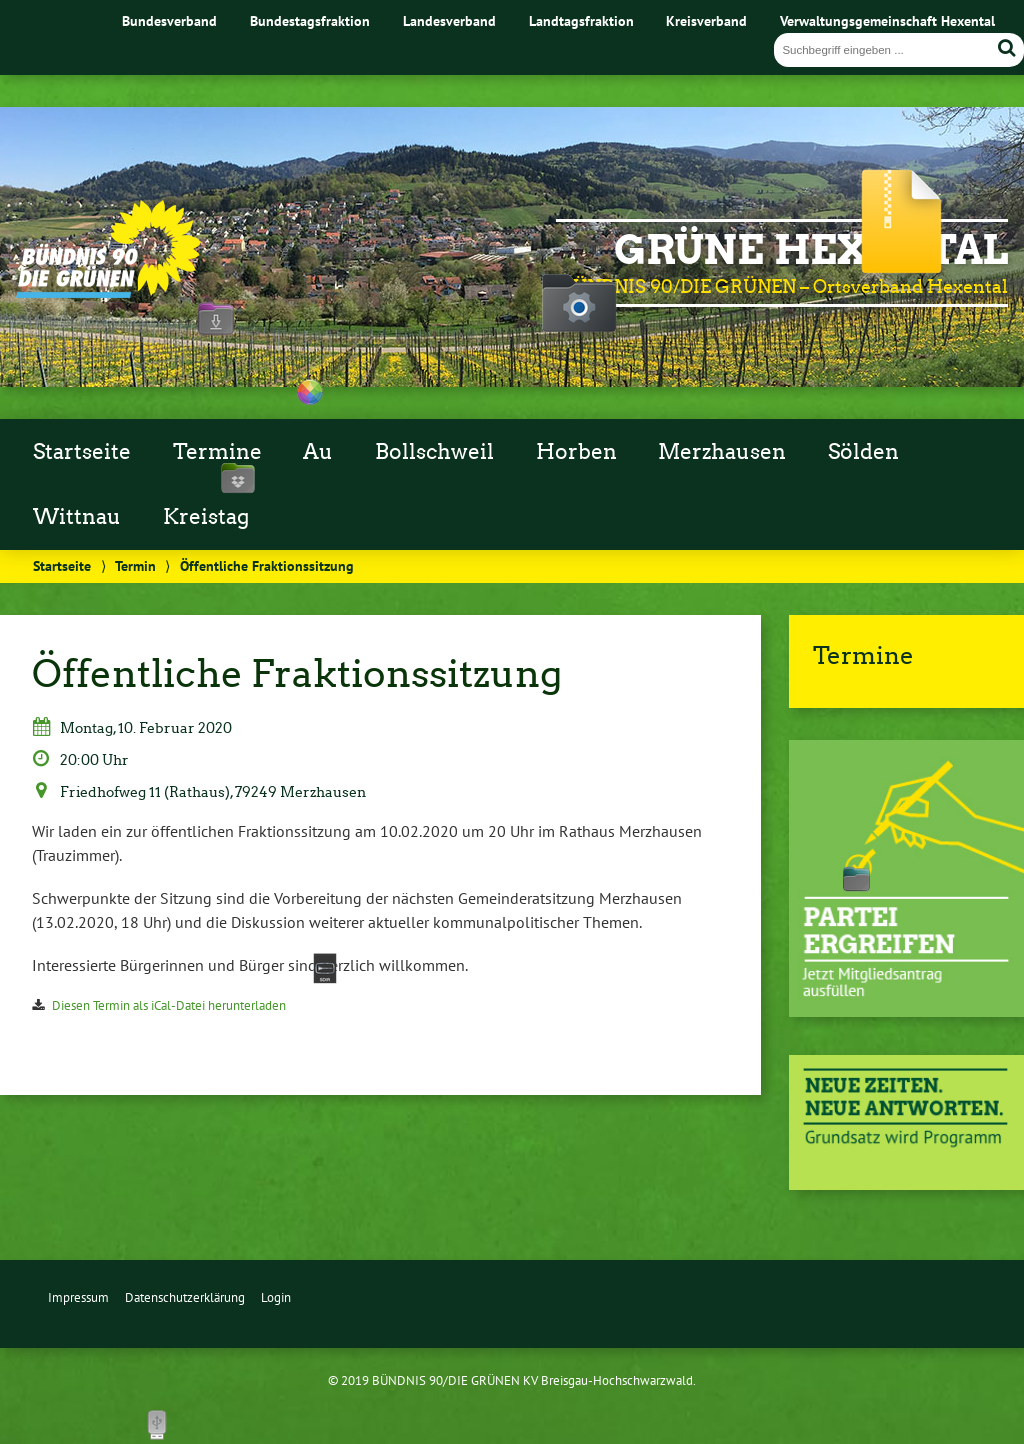 Image resolution: width=1024 pixels, height=1444 pixels. I want to click on apply impulse response reverb effect in GarageBand, so click(325, 969).